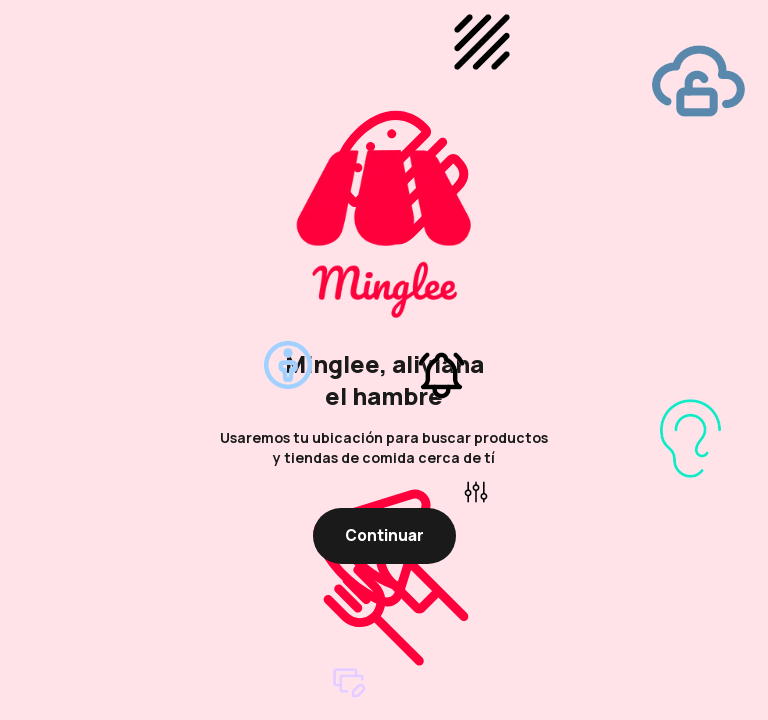 This screenshot has height=720, width=768. I want to click on access audio or sound settings, so click(690, 438).